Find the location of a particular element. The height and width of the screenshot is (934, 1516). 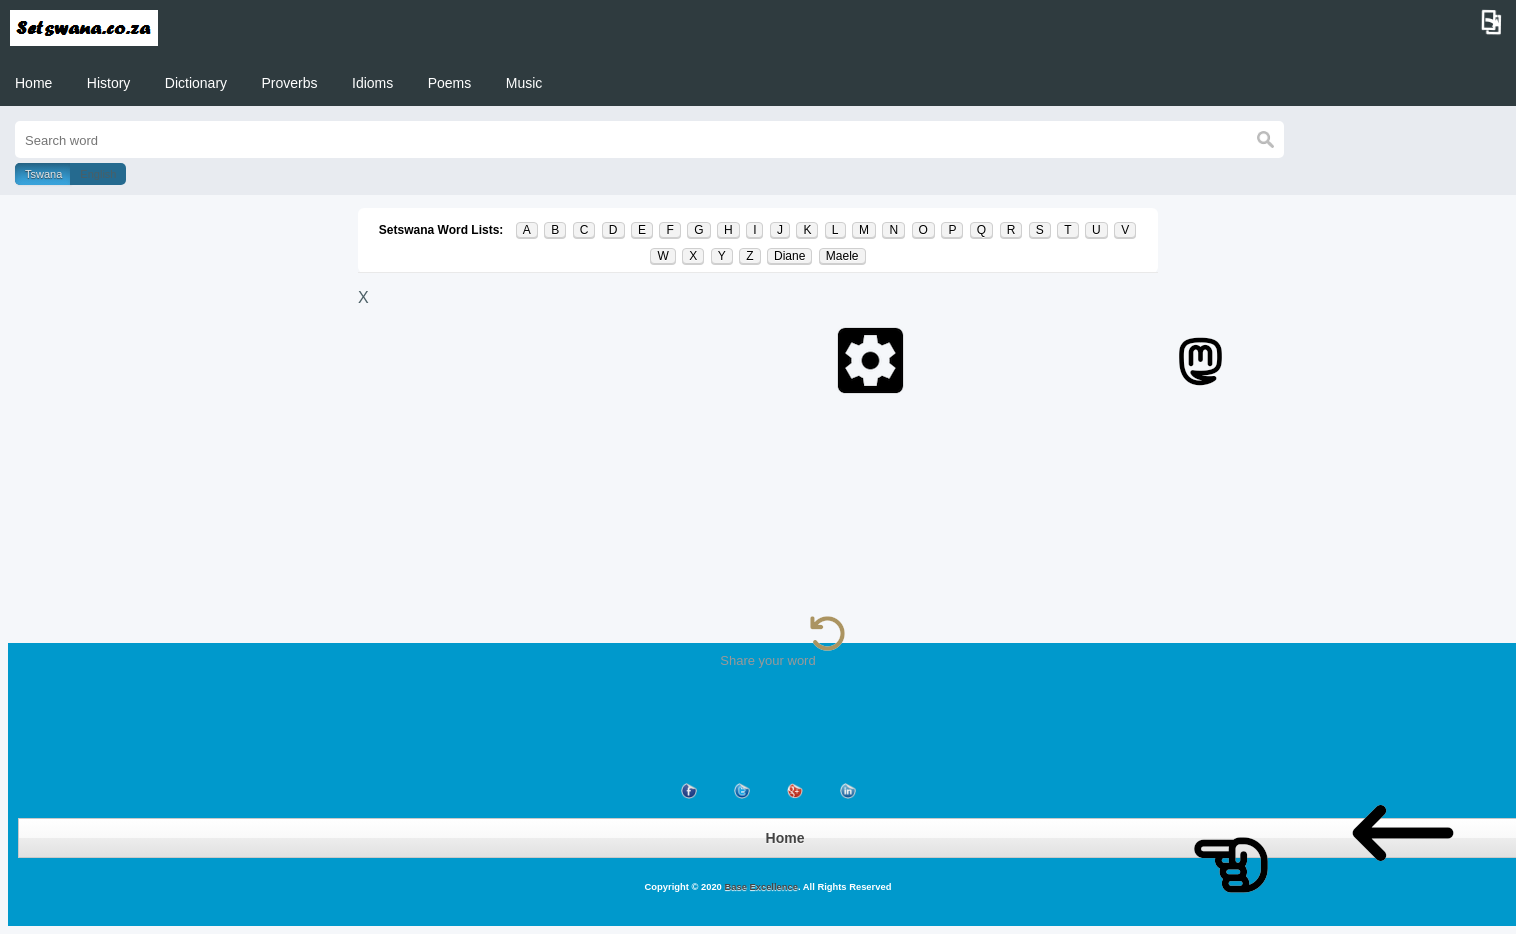

open Mastodon app is located at coordinates (1200, 361).